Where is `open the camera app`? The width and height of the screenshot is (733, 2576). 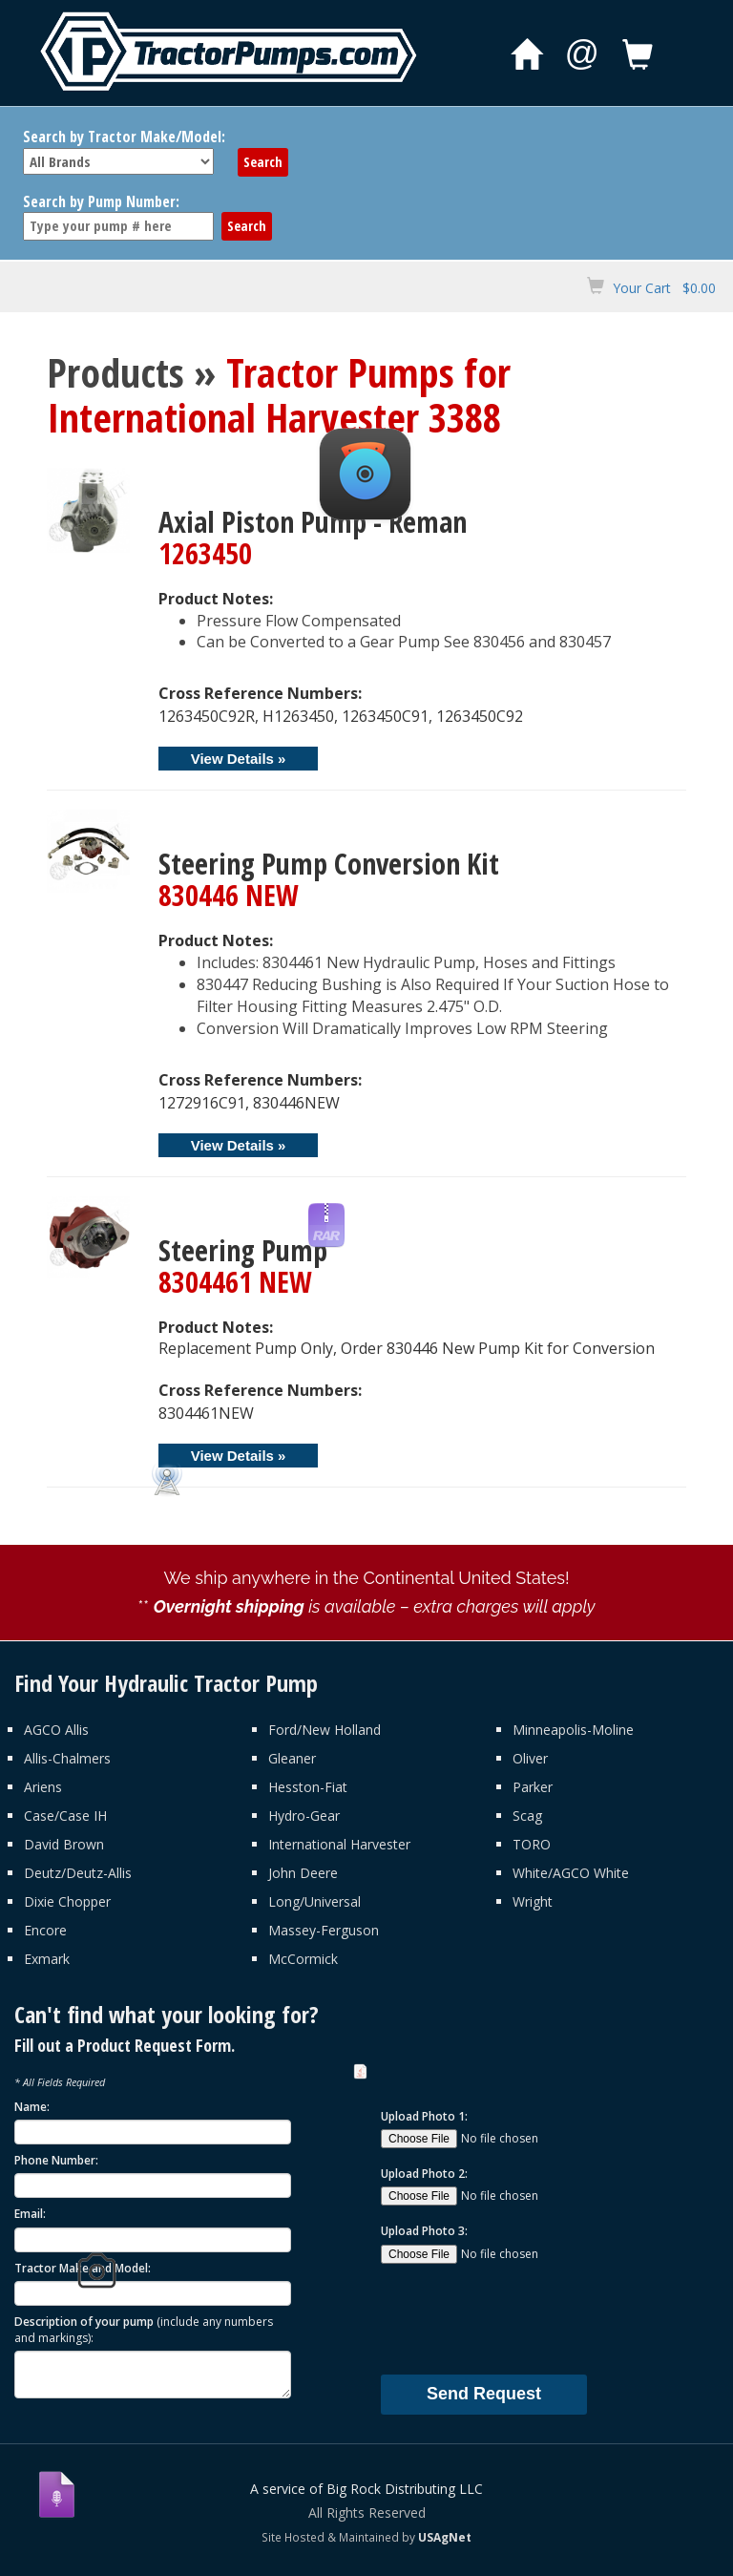 open the camera app is located at coordinates (96, 2271).